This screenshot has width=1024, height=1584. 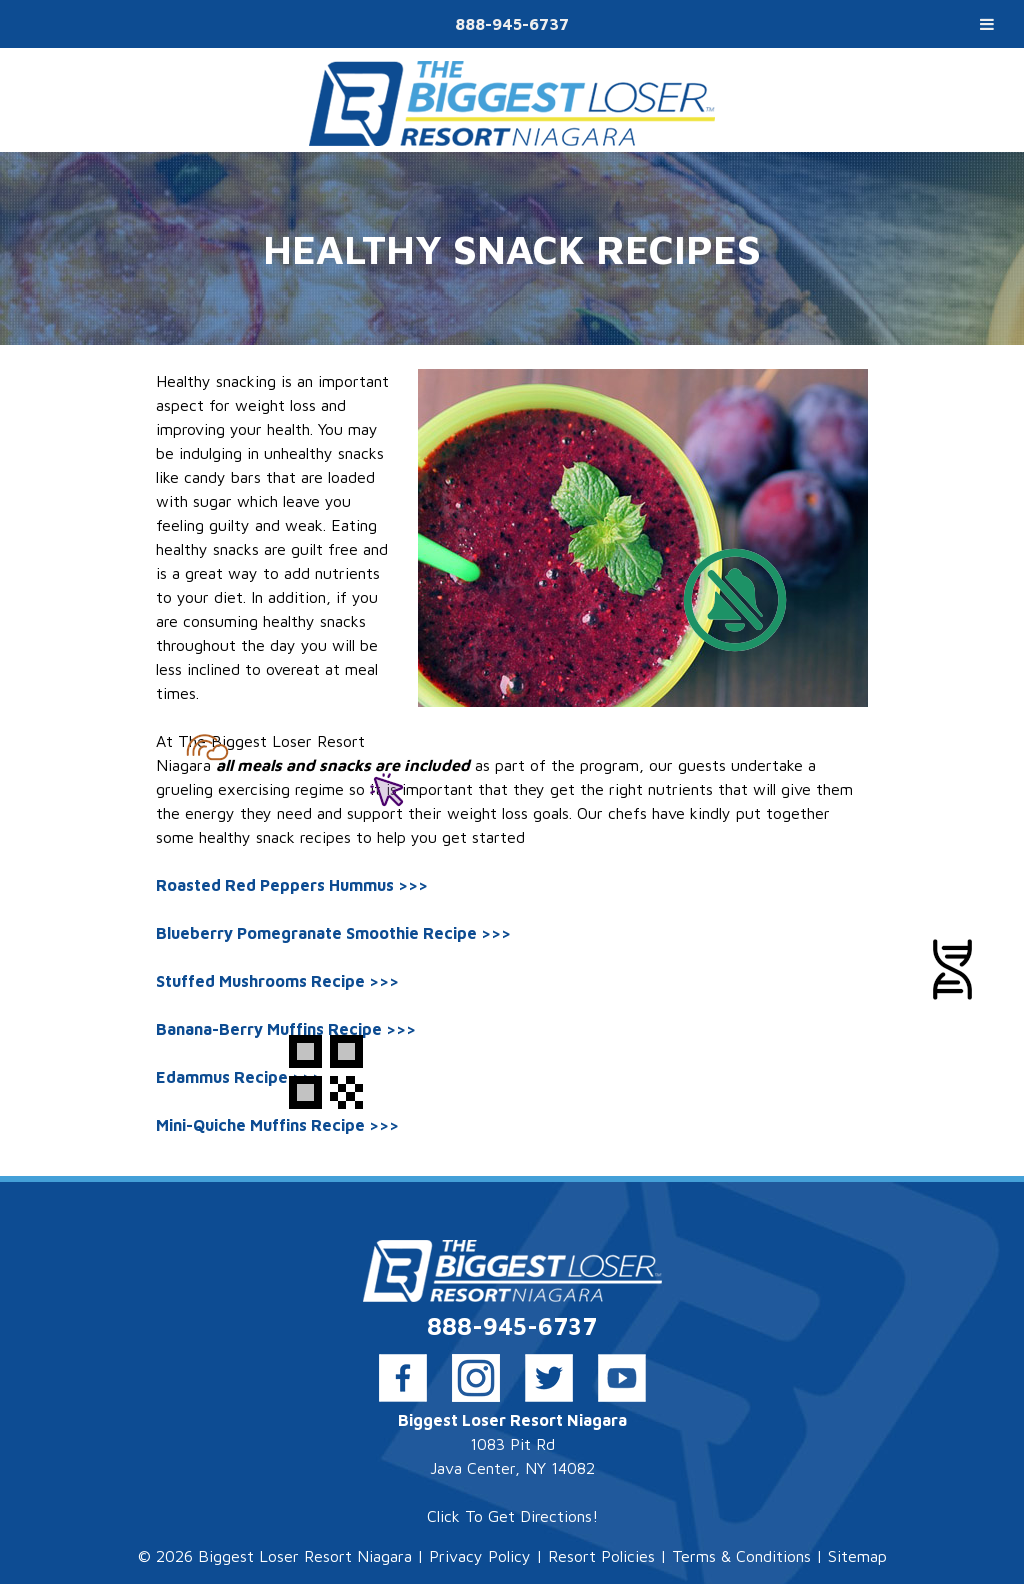 What do you see at coordinates (207, 746) in the screenshot?
I see `view weather conditions` at bounding box center [207, 746].